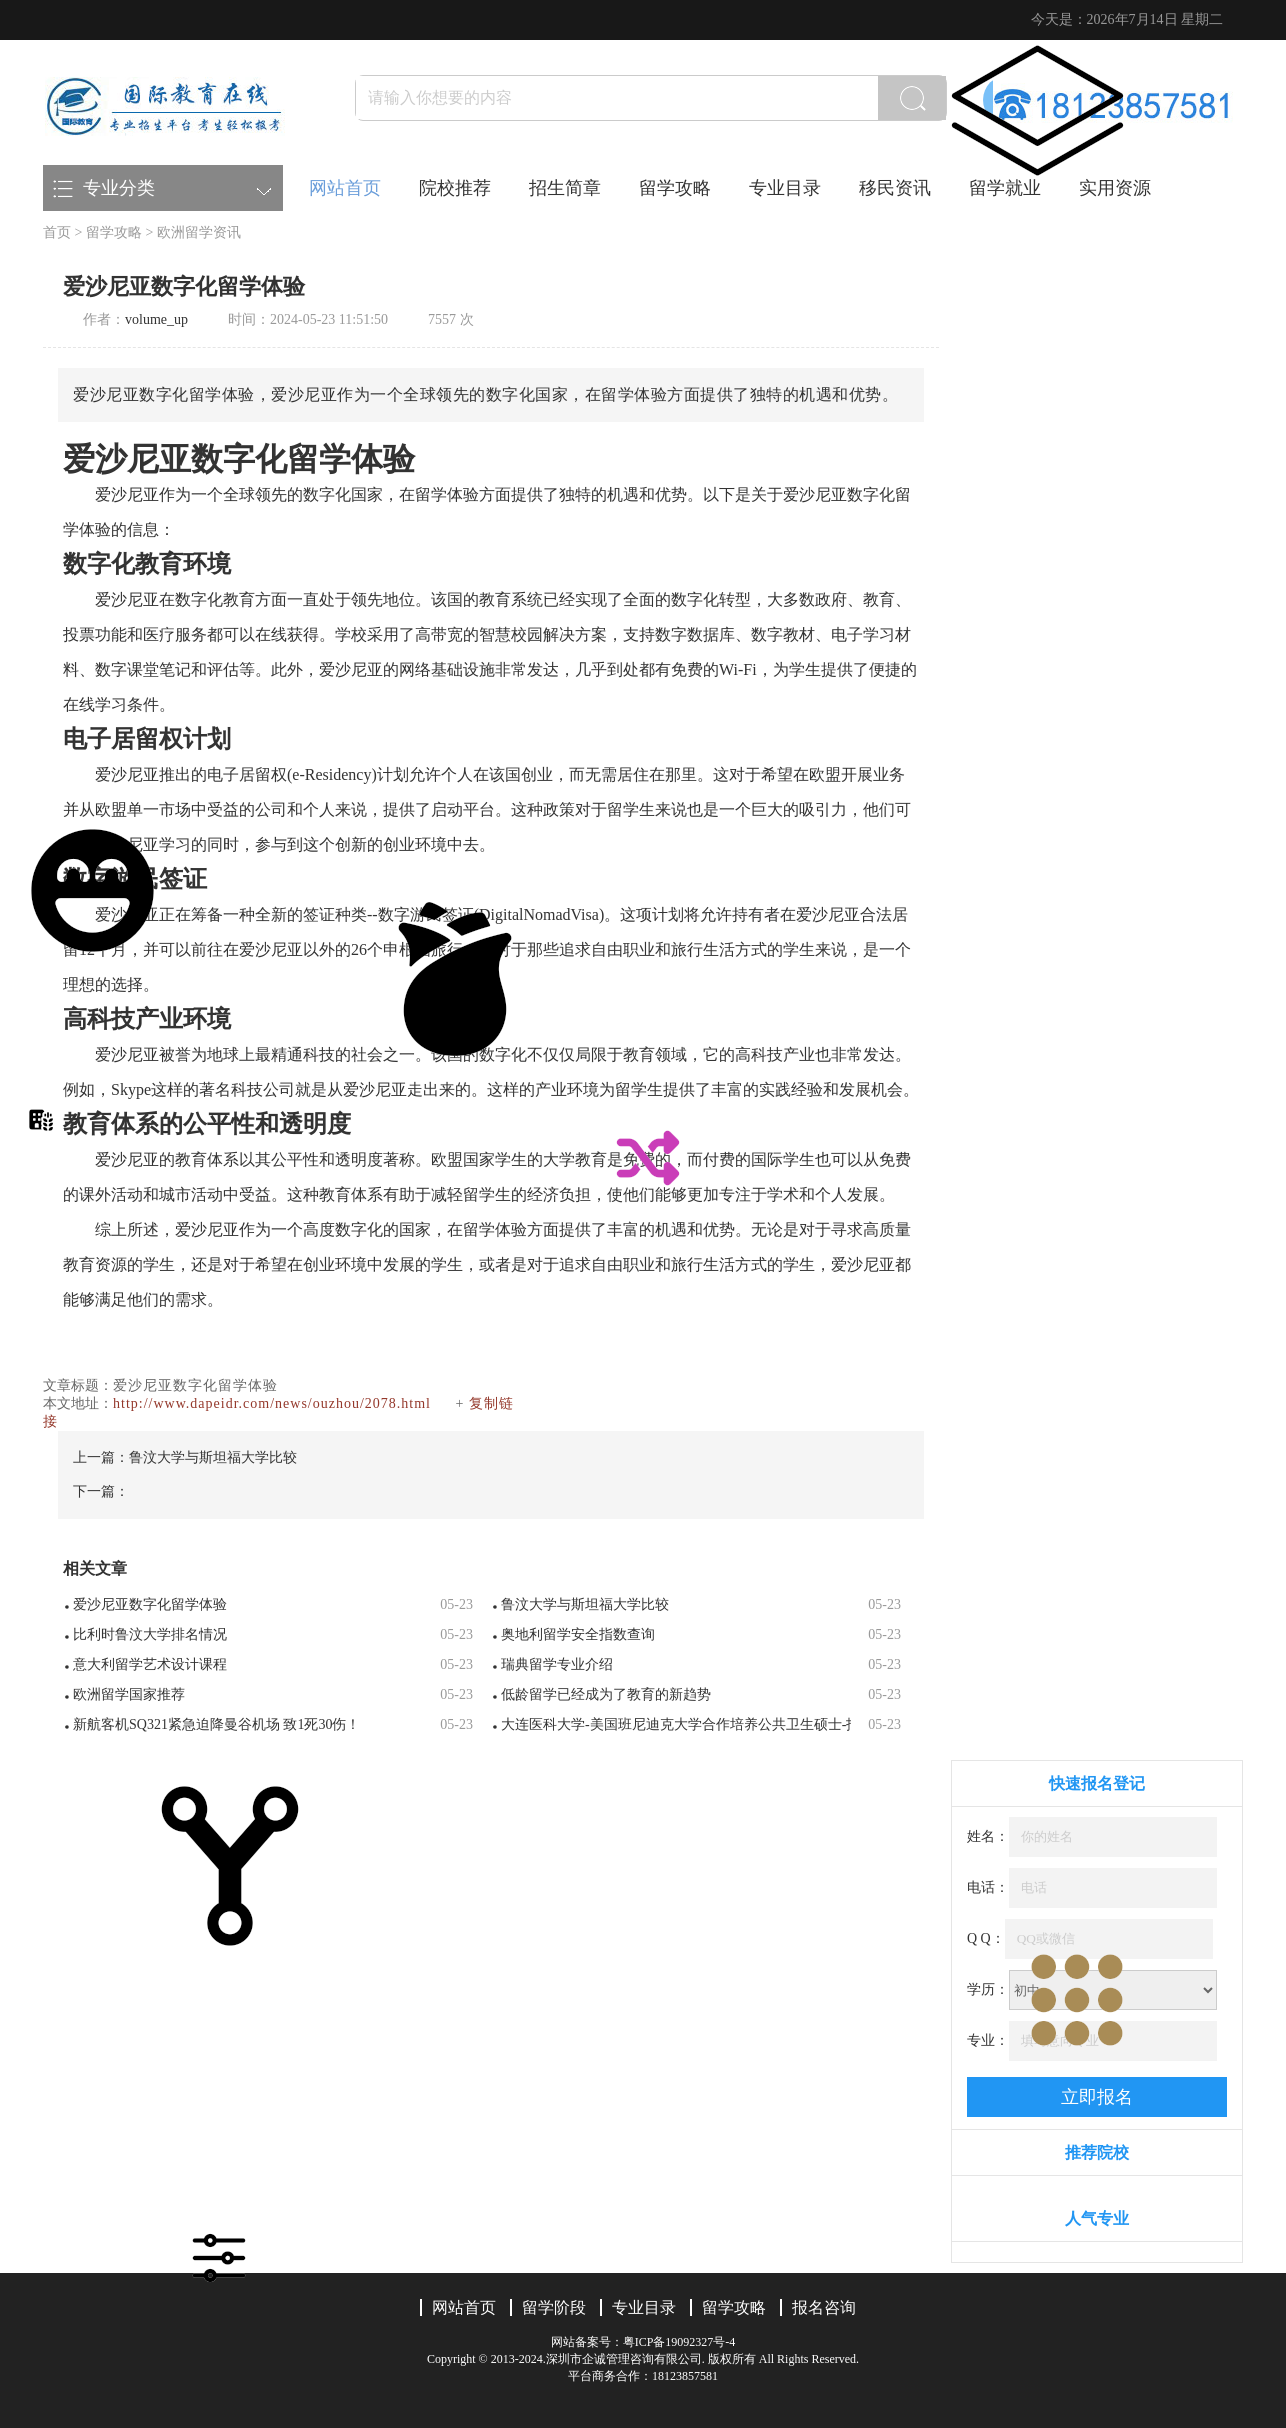 The width and height of the screenshot is (1286, 2428). What do you see at coordinates (230, 1866) in the screenshot?
I see `view repository branch network` at bounding box center [230, 1866].